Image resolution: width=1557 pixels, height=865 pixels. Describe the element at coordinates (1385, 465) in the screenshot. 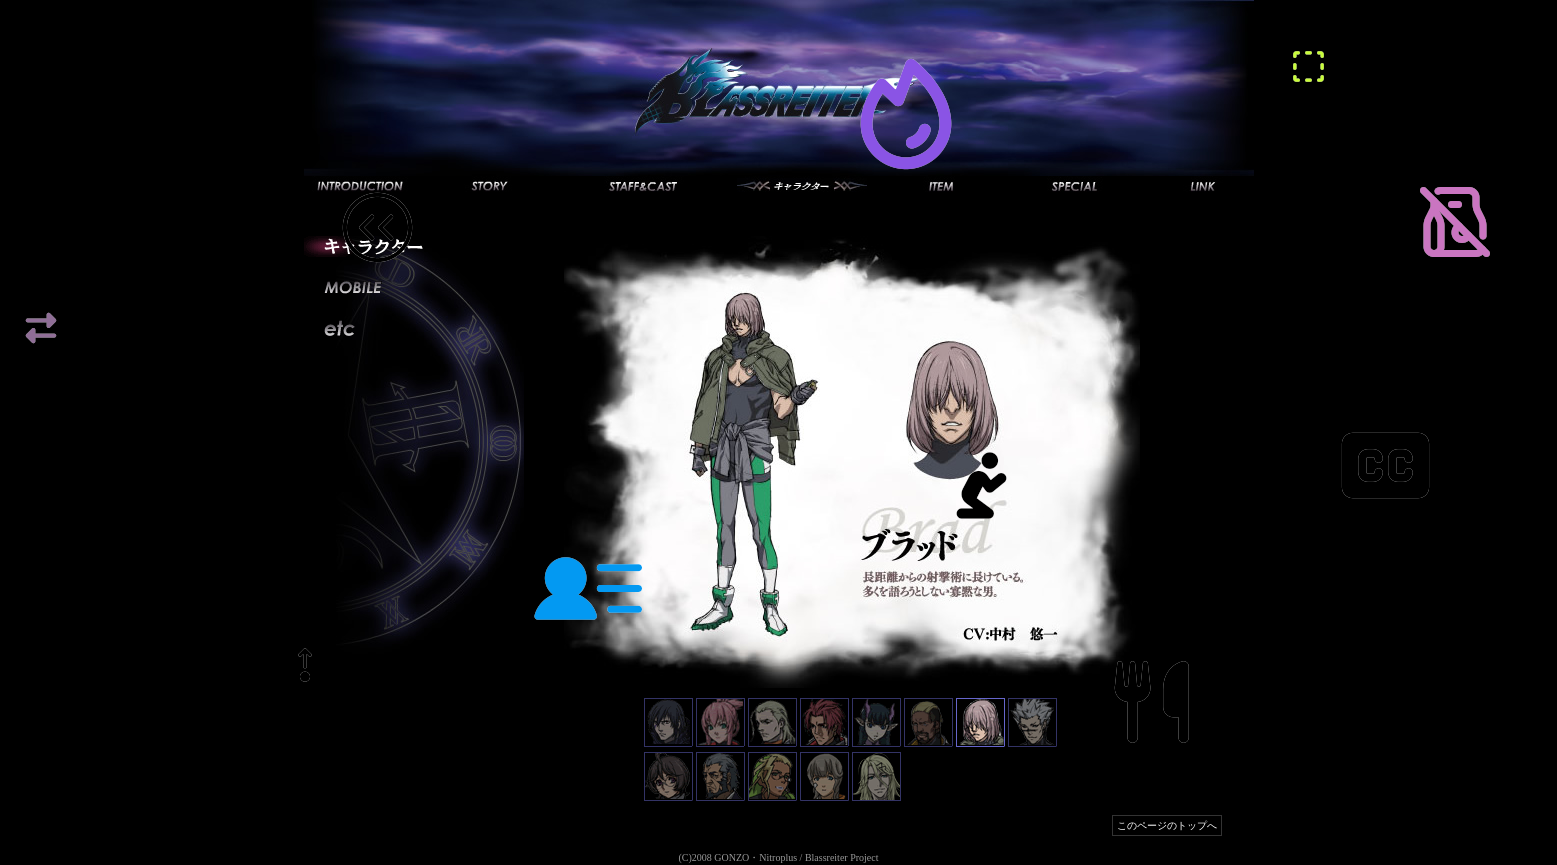

I see `enable closed captions for video content` at that location.